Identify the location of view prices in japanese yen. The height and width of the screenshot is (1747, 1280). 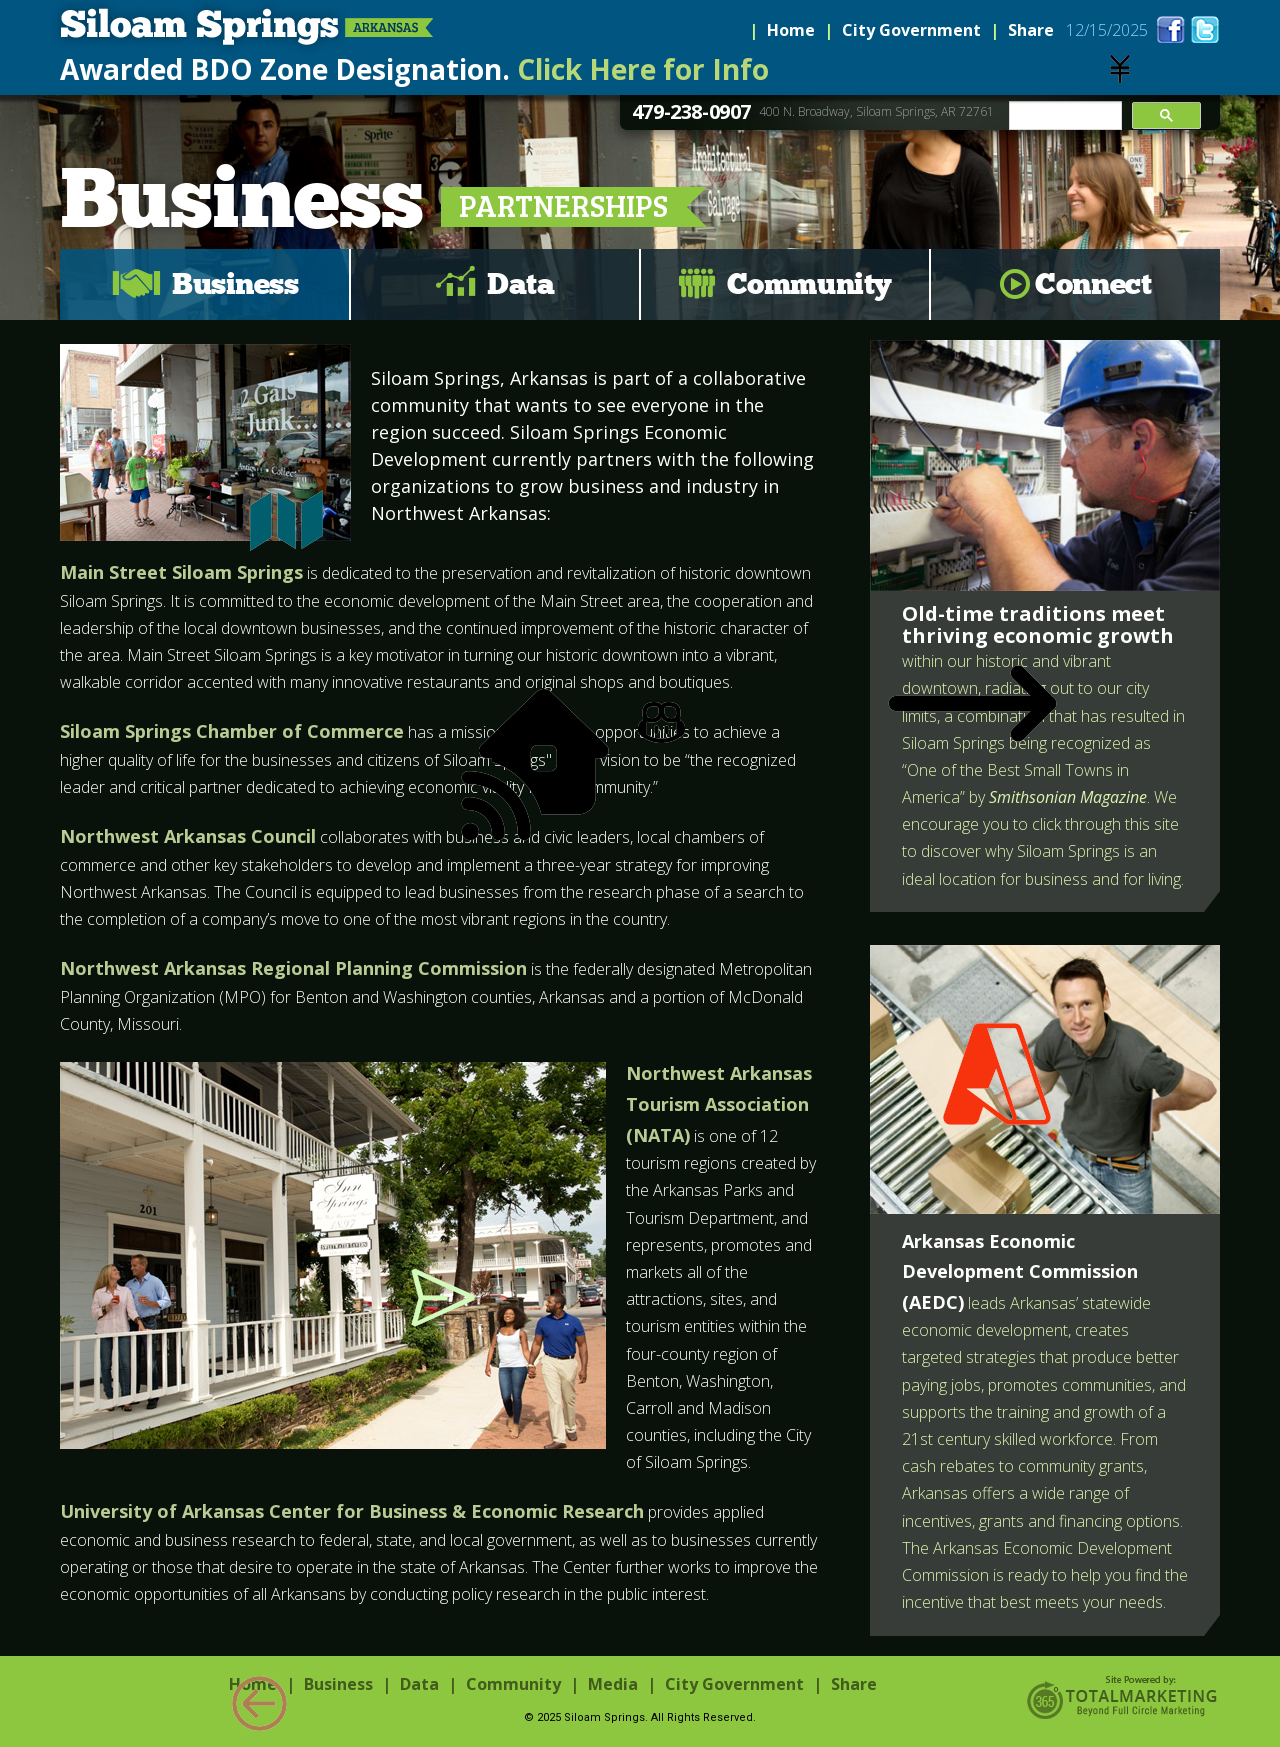
(1120, 69).